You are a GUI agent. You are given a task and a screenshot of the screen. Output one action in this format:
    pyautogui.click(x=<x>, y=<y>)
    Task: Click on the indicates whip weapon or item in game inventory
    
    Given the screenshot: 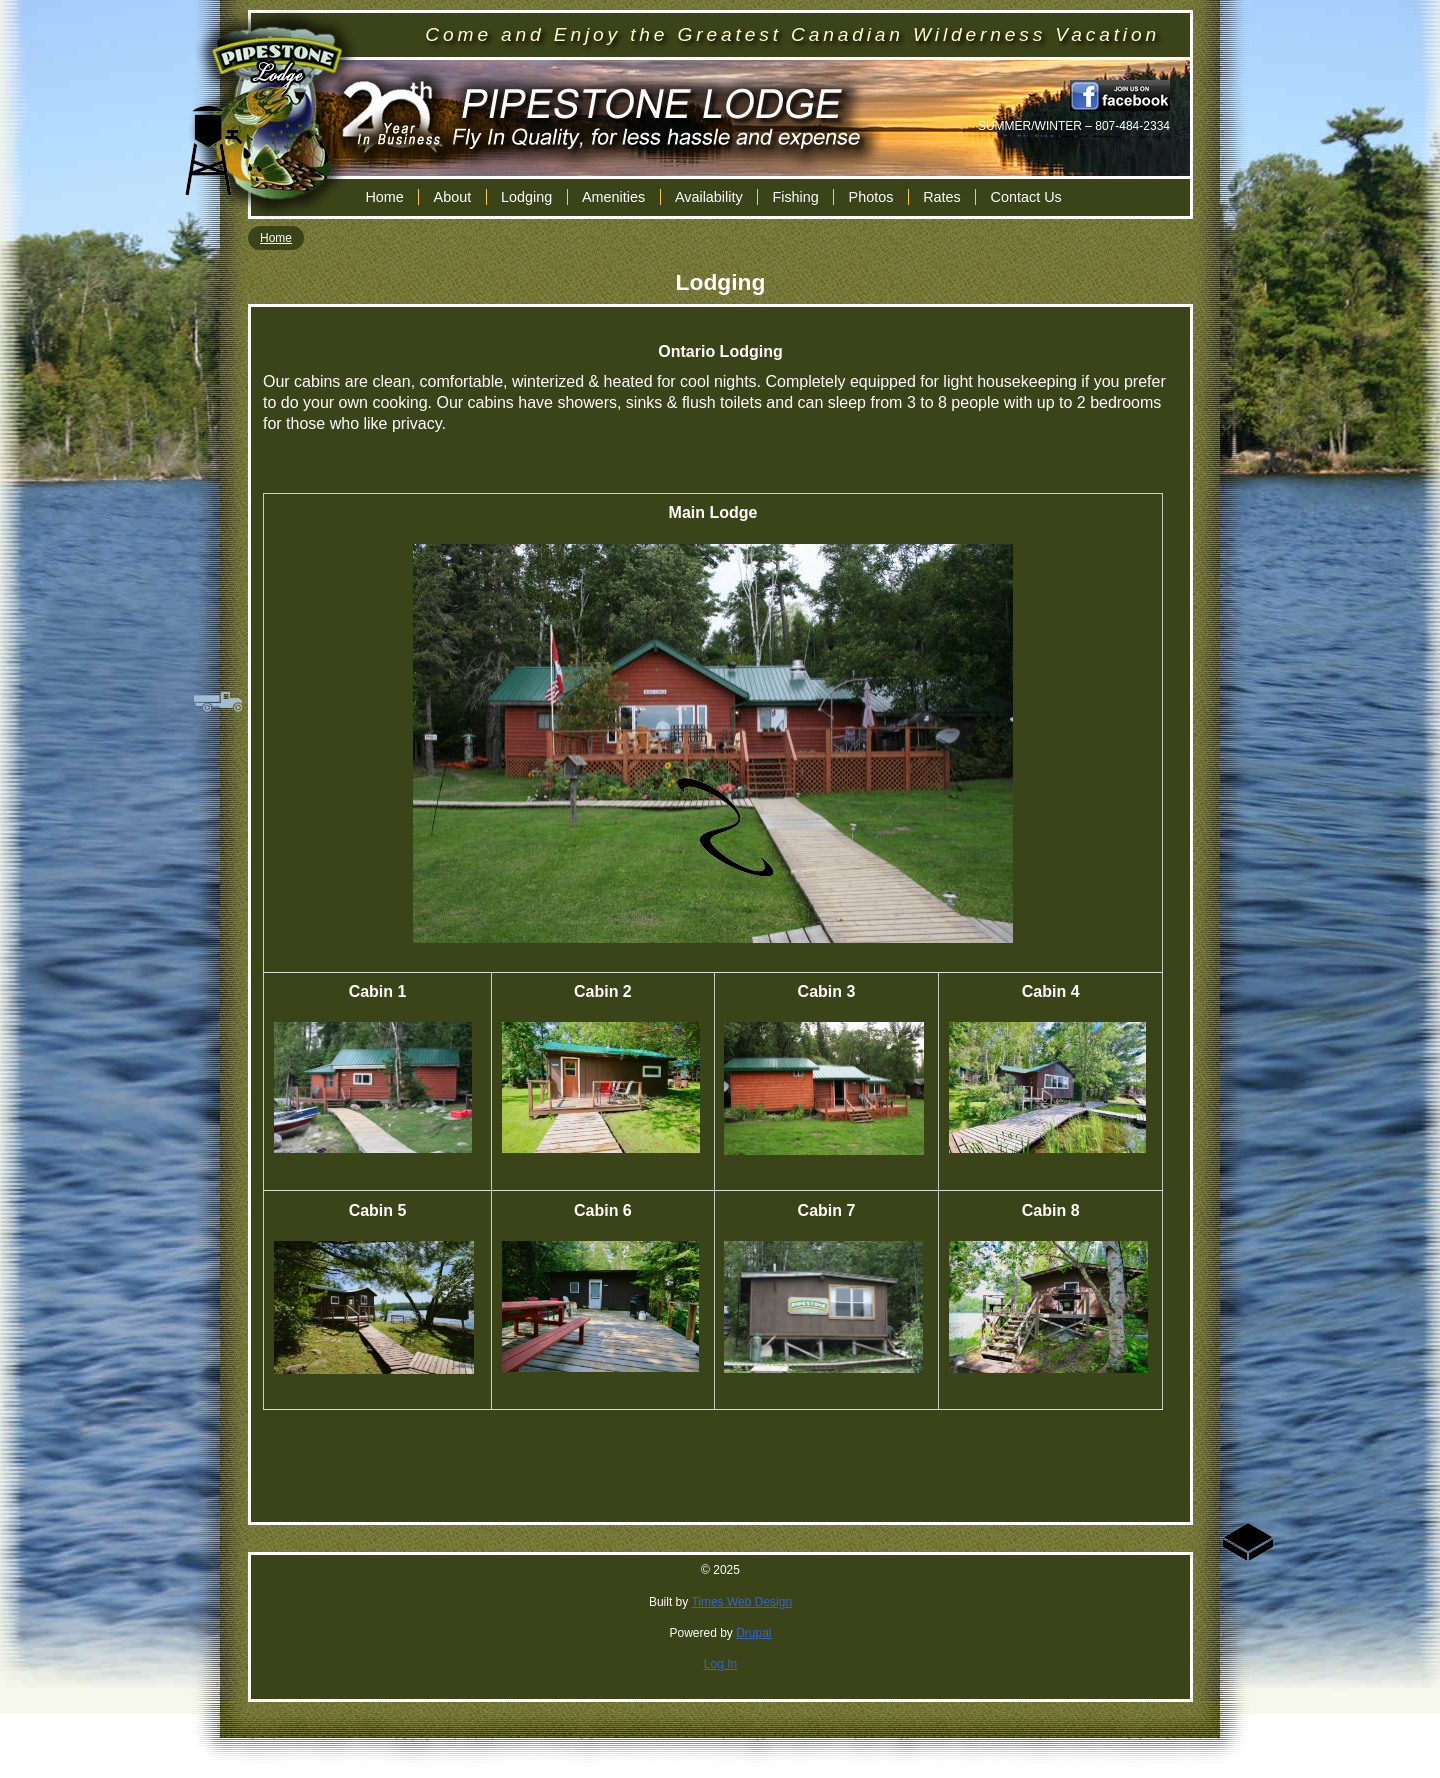 What is the action you would take?
    pyautogui.click(x=726, y=829)
    